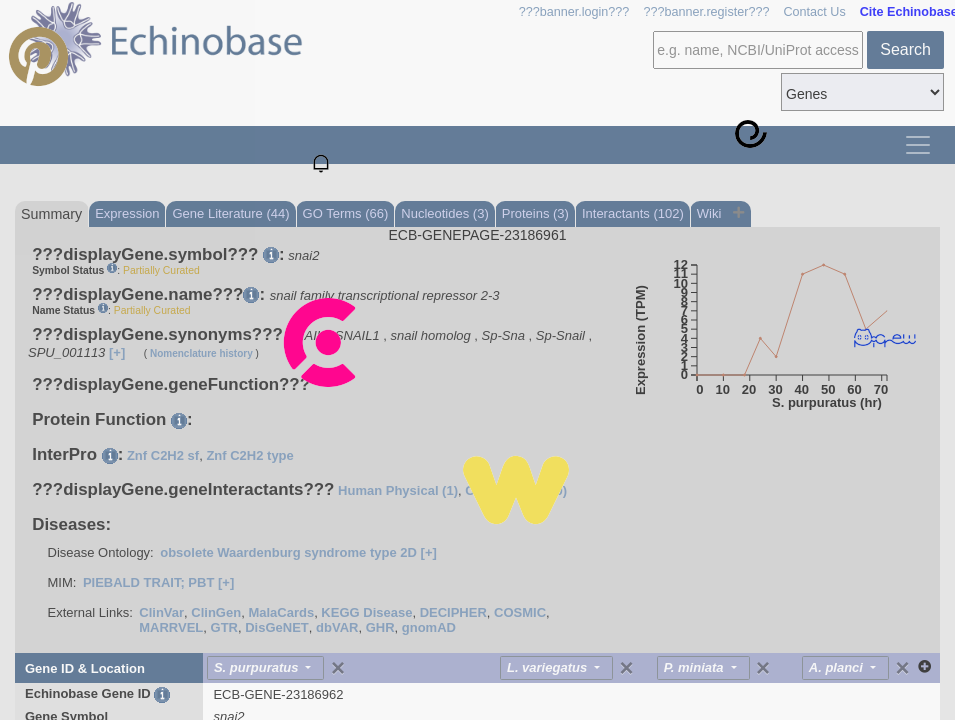  I want to click on open the picrew avatar maker app, so click(885, 338).